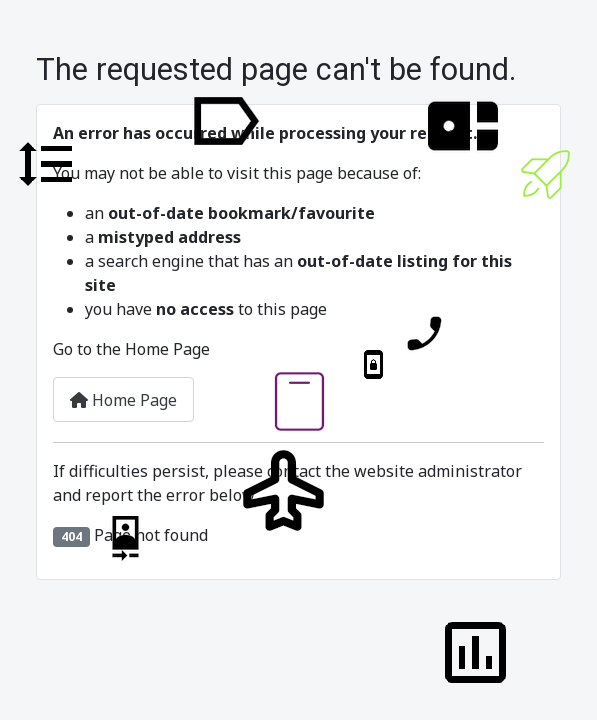 The width and height of the screenshot is (597, 720). I want to click on make a phone call, so click(424, 333).